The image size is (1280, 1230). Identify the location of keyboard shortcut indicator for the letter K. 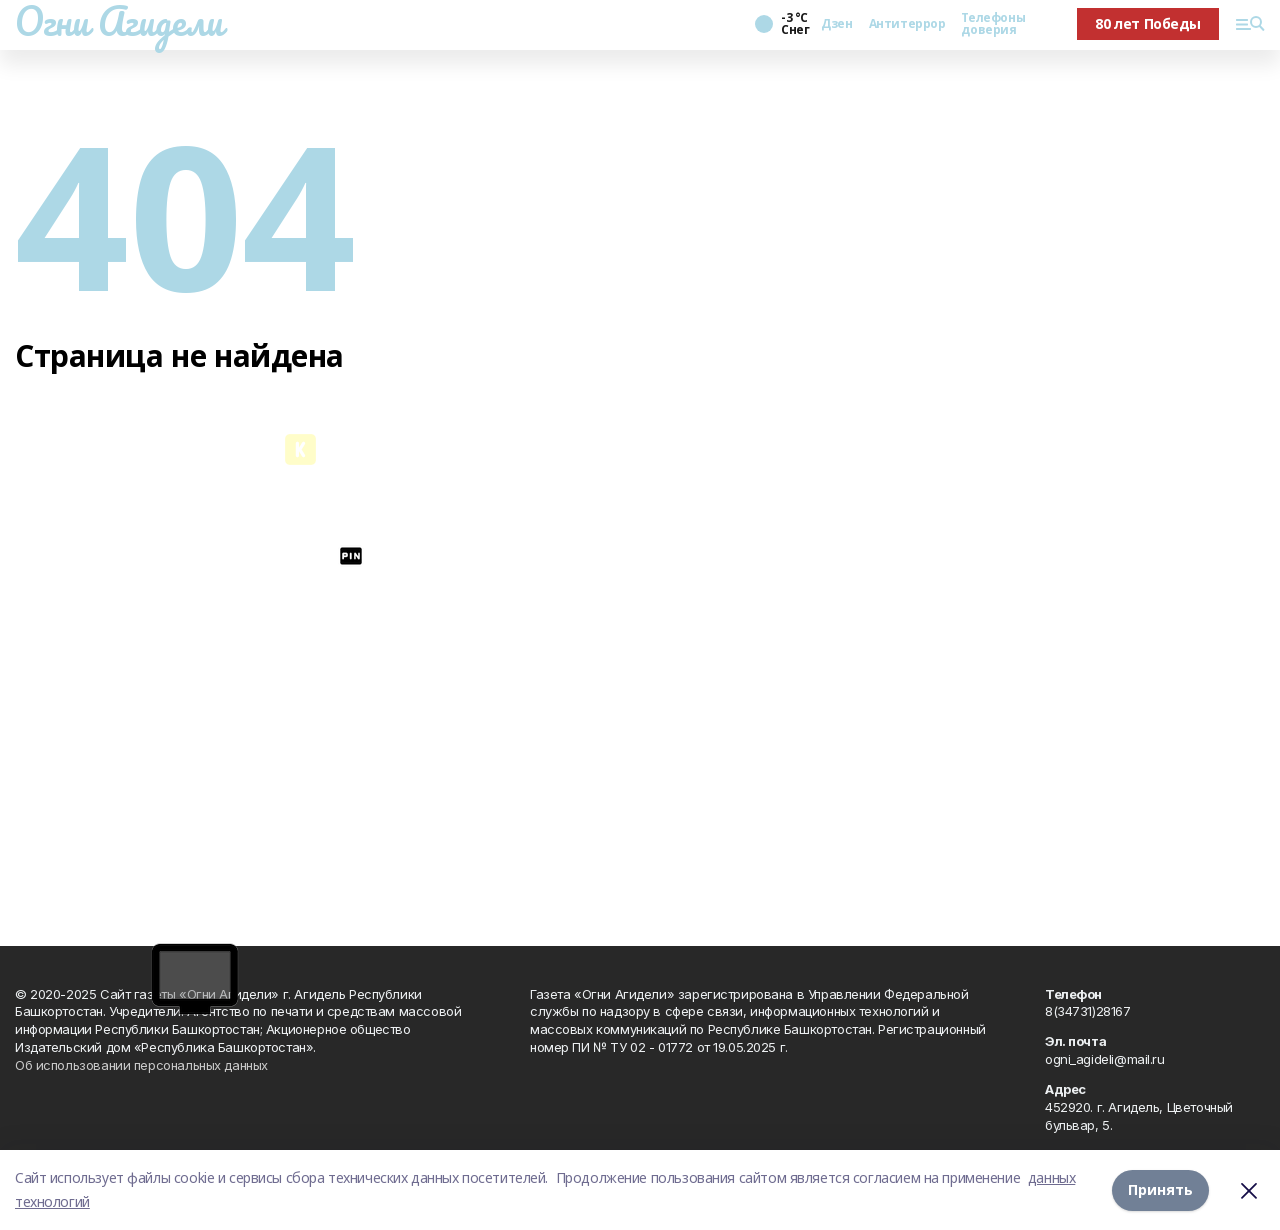
(300, 449).